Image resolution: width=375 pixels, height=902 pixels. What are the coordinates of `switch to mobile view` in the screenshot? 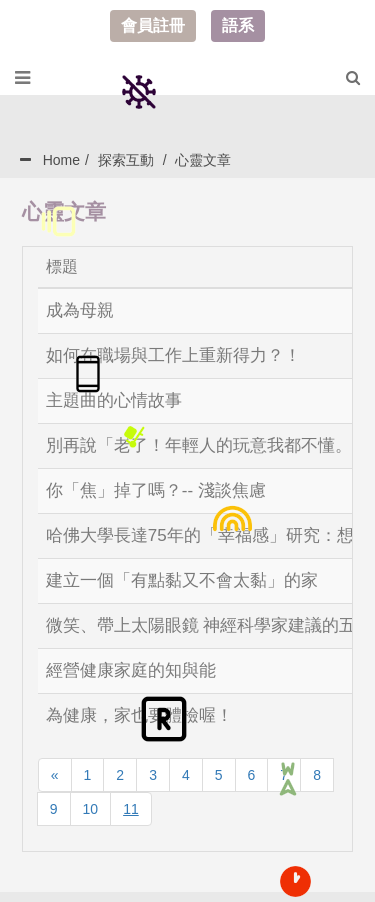 It's located at (88, 374).